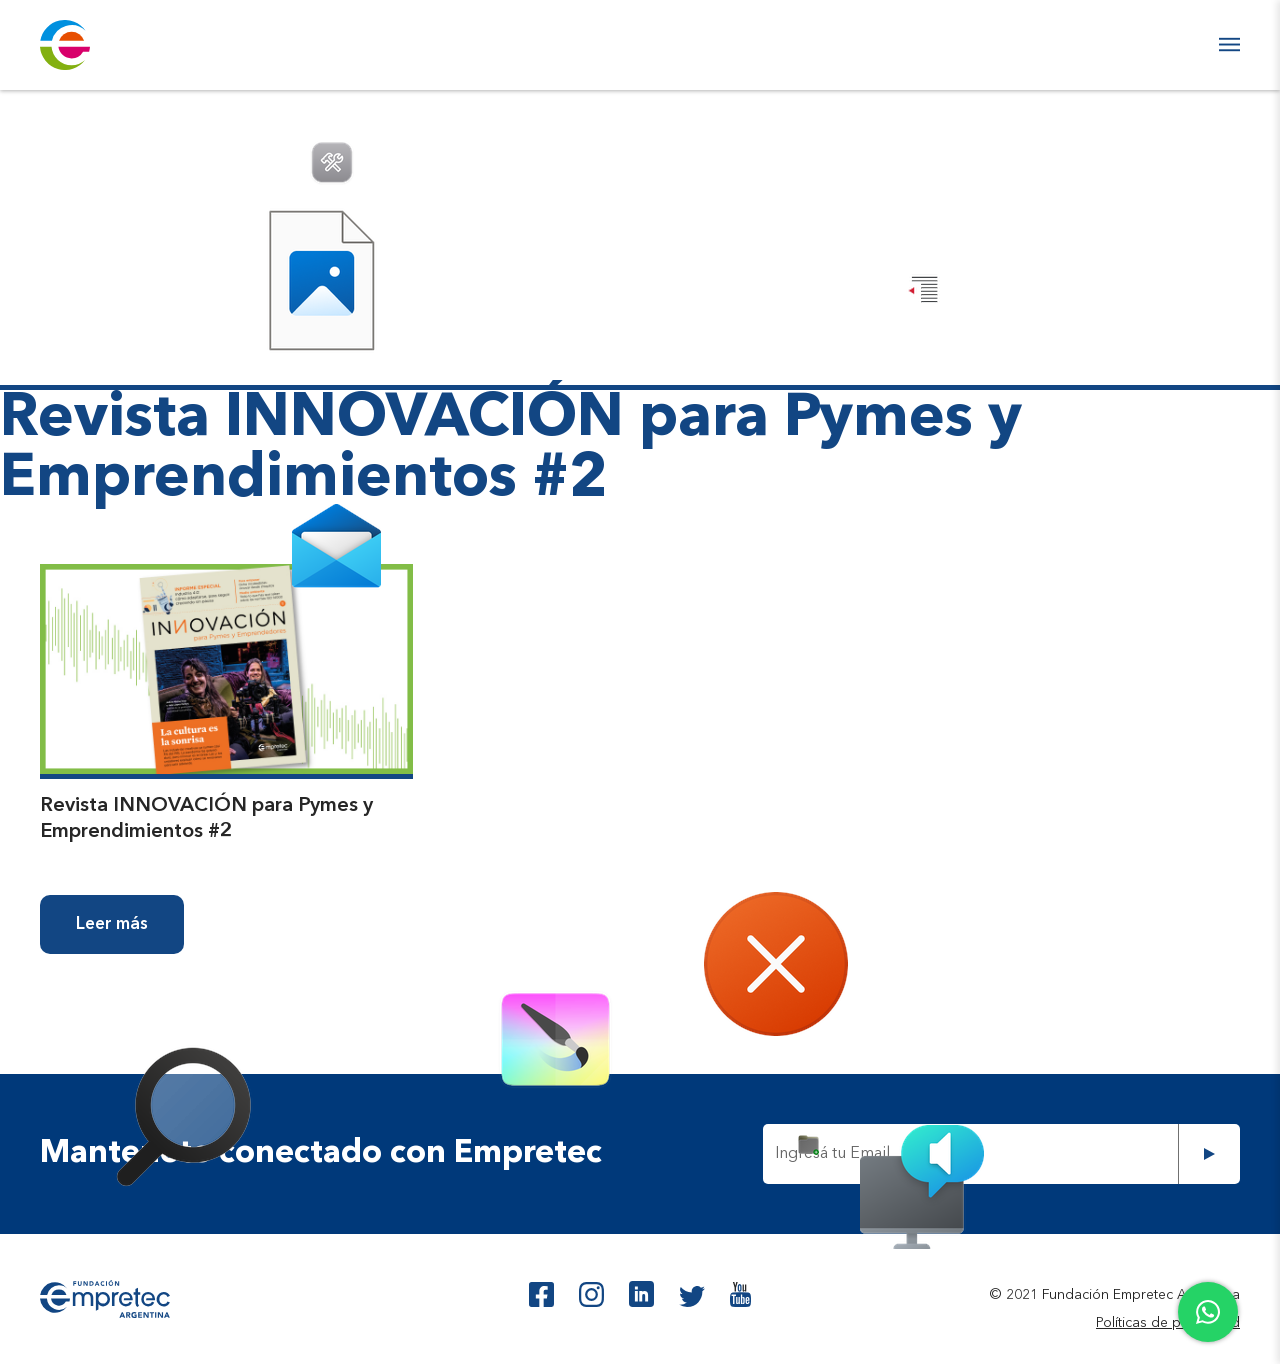 Image resolution: width=1280 pixels, height=1364 pixels. Describe the element at coordinates (922, 1187) in the screenshot. I see `open the narrator accessibility app` at that location.